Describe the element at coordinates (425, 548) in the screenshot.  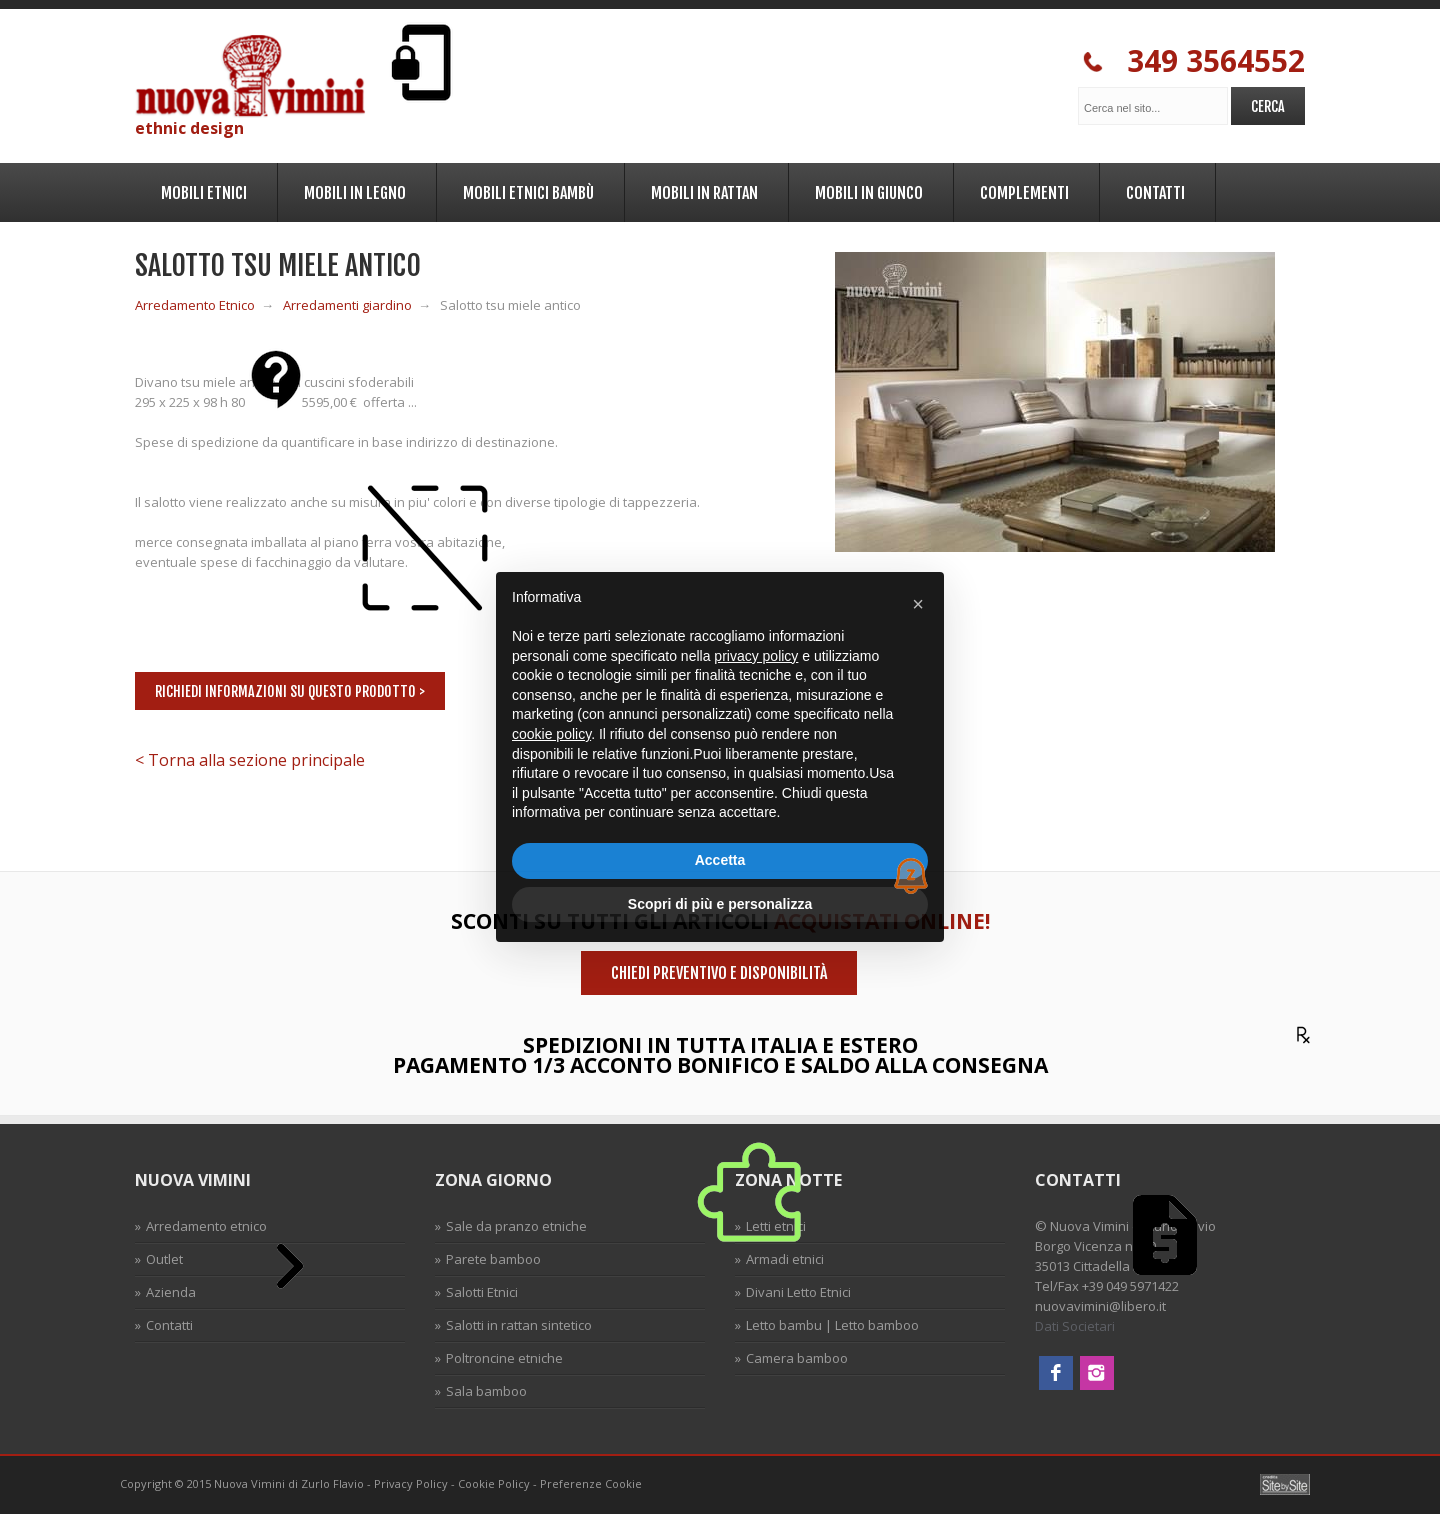
I see `deselect or clear current selection` at that location.